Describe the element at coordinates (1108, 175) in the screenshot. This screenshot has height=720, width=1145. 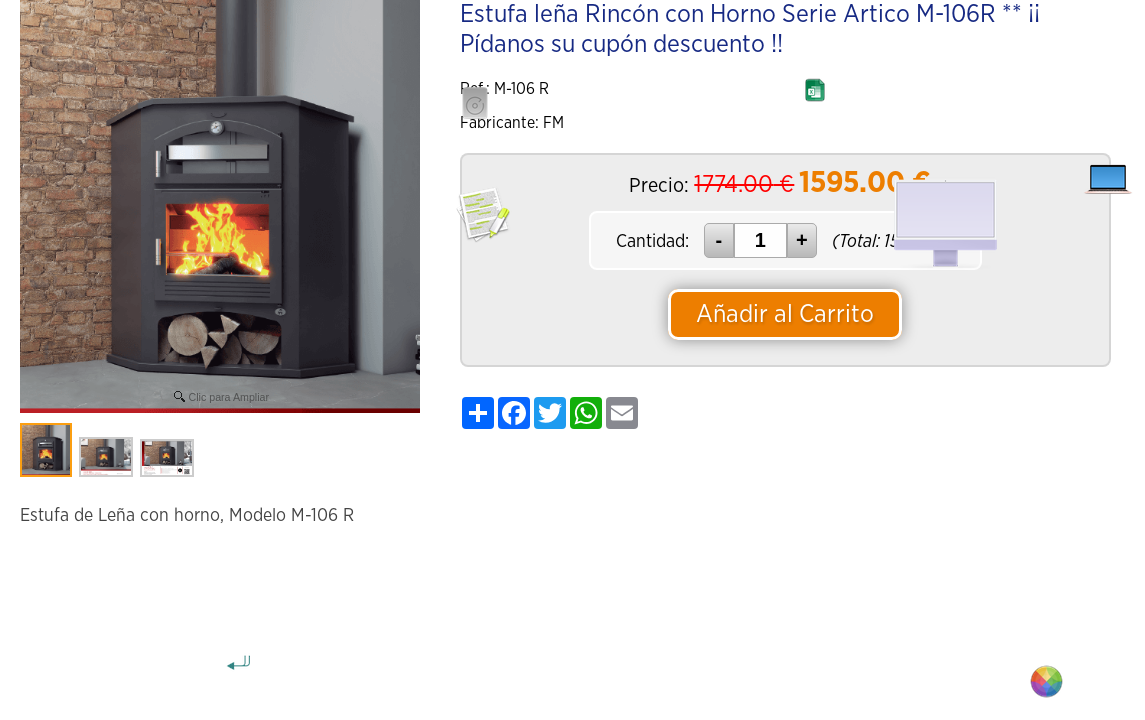
I see `represents a connected macbook device` at that location.